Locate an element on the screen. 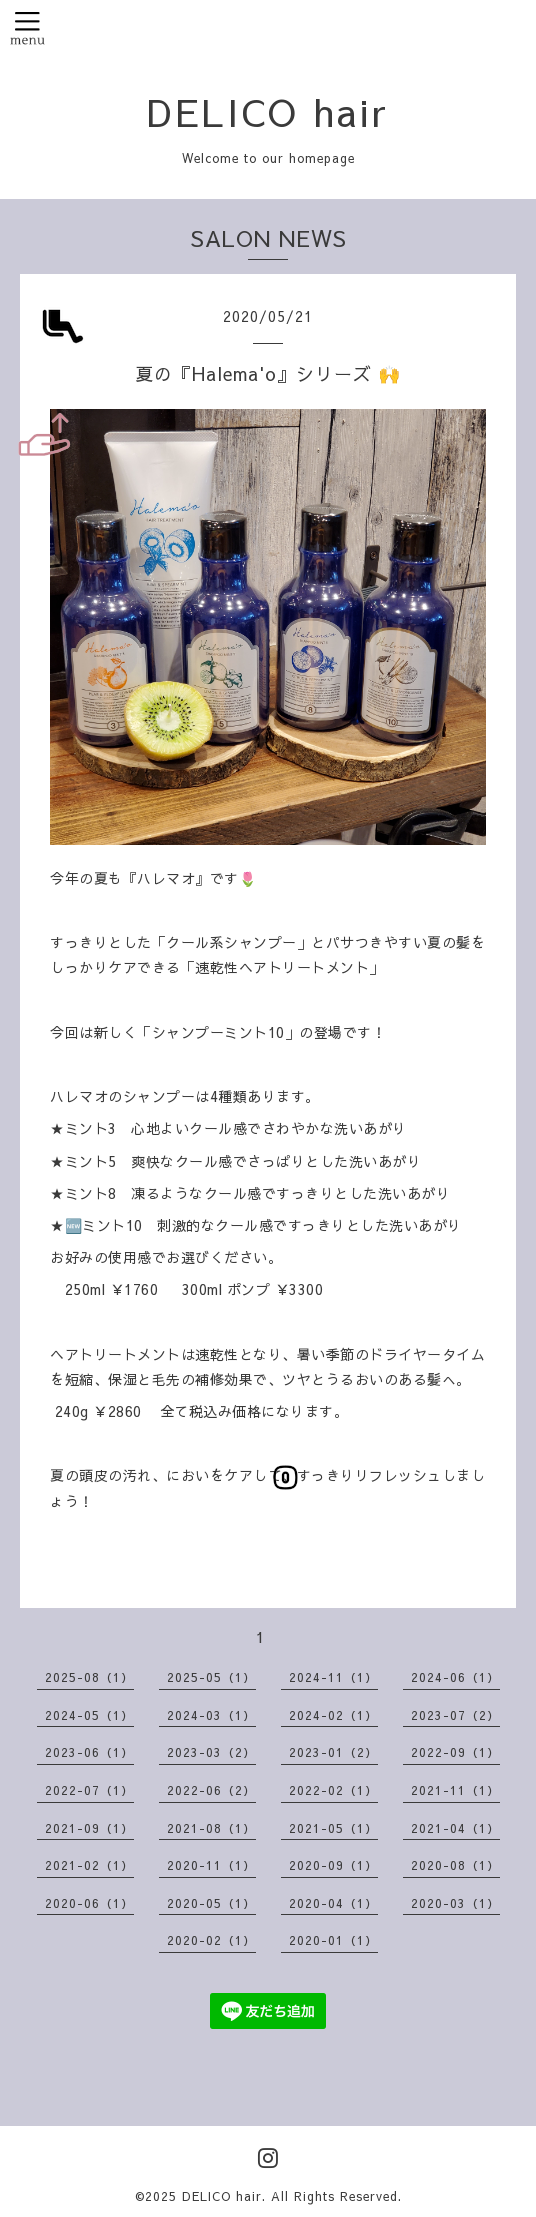  upload or send via hand gesture is located at coordinates (46, 437).